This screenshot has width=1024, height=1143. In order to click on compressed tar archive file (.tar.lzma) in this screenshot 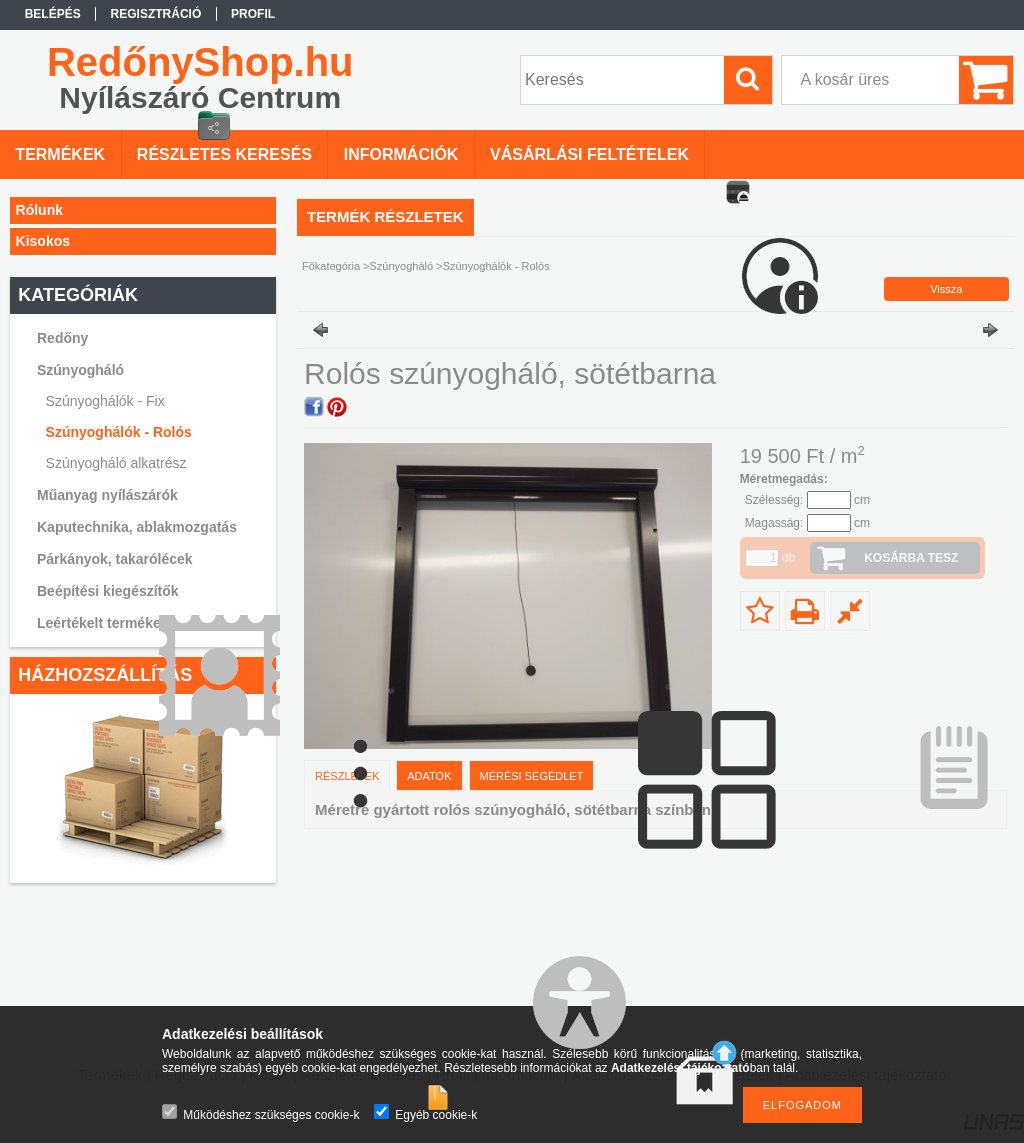, I will do `click(438, 1098)`.